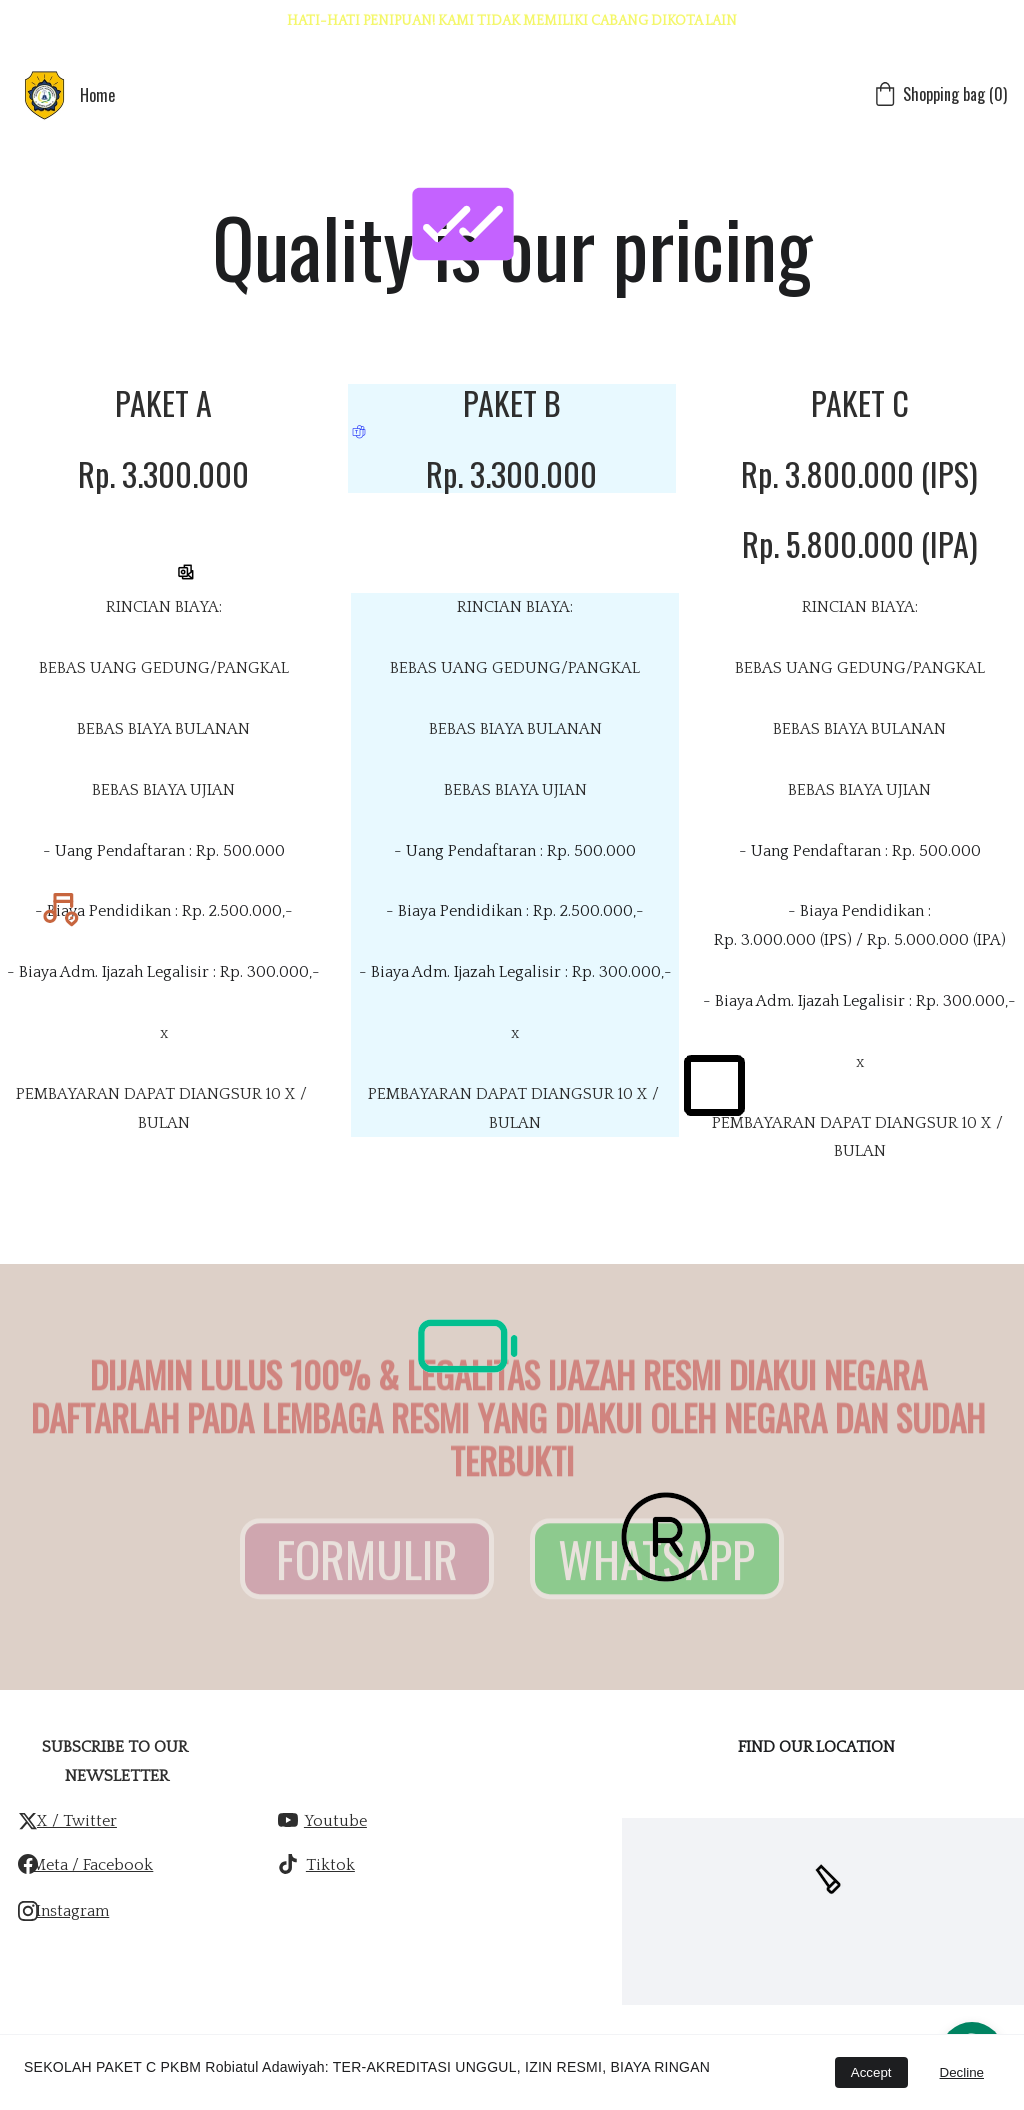  Describe the element at coordinates (468, 1346) in the screenshot. I see `indicates battery is completely drained` at that location.